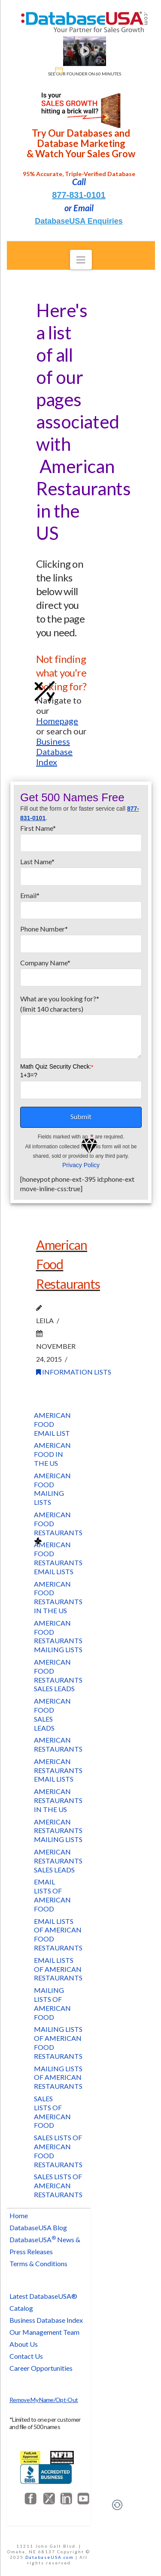  What do you see at coordinates (38, 1541) in the screenshot?
I see `toggle fan or ventilation control` at bounding box center [38, 1541].